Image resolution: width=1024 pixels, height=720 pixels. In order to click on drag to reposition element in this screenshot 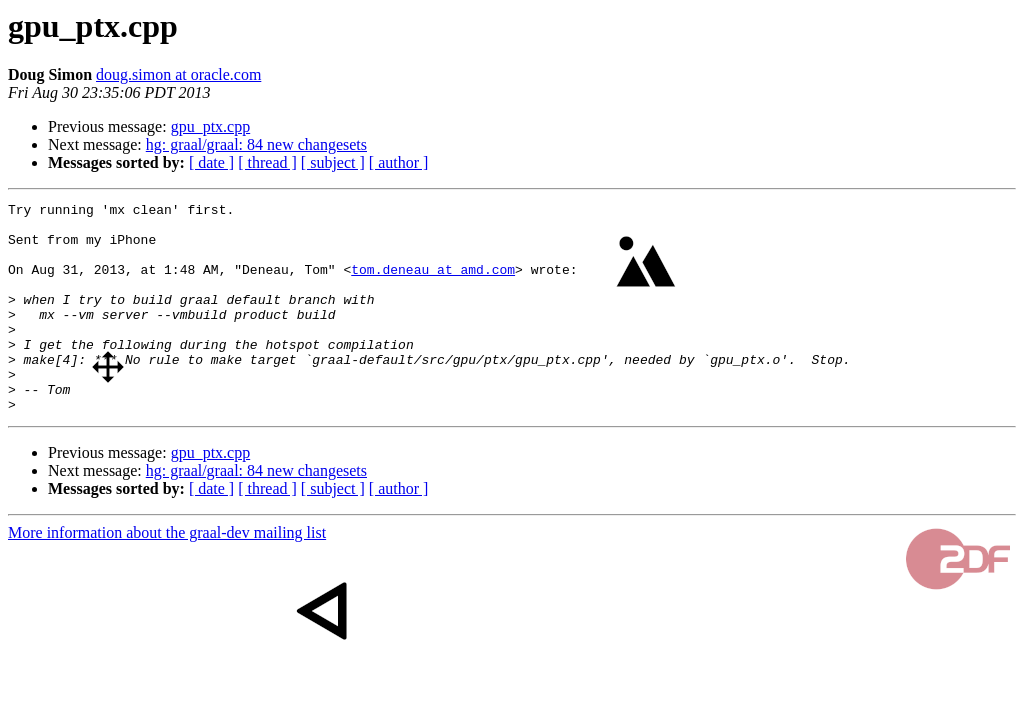, I will do `click(108, 367)`.